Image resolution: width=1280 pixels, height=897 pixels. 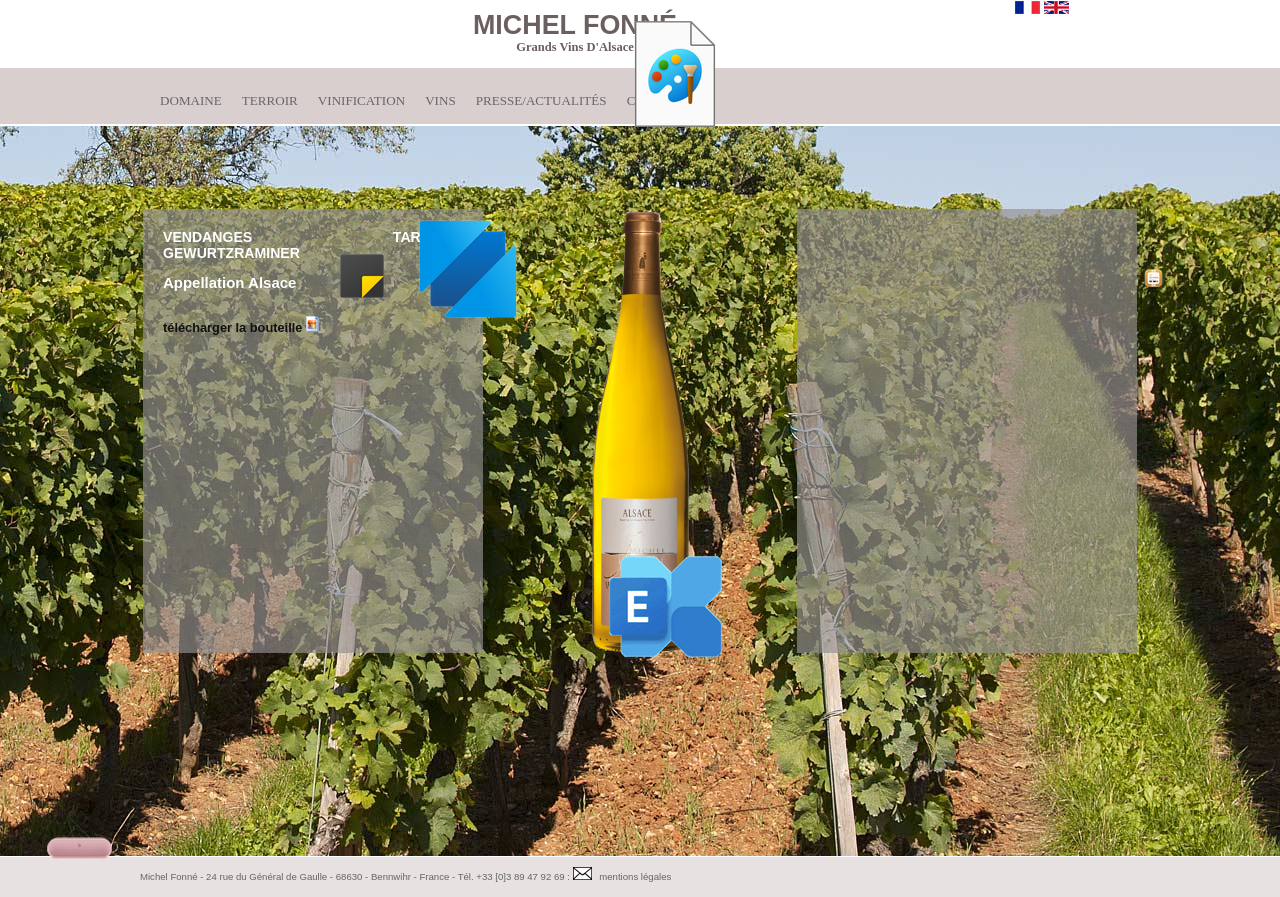 I want to click on open file in paint application, so click(x=675, y=74).